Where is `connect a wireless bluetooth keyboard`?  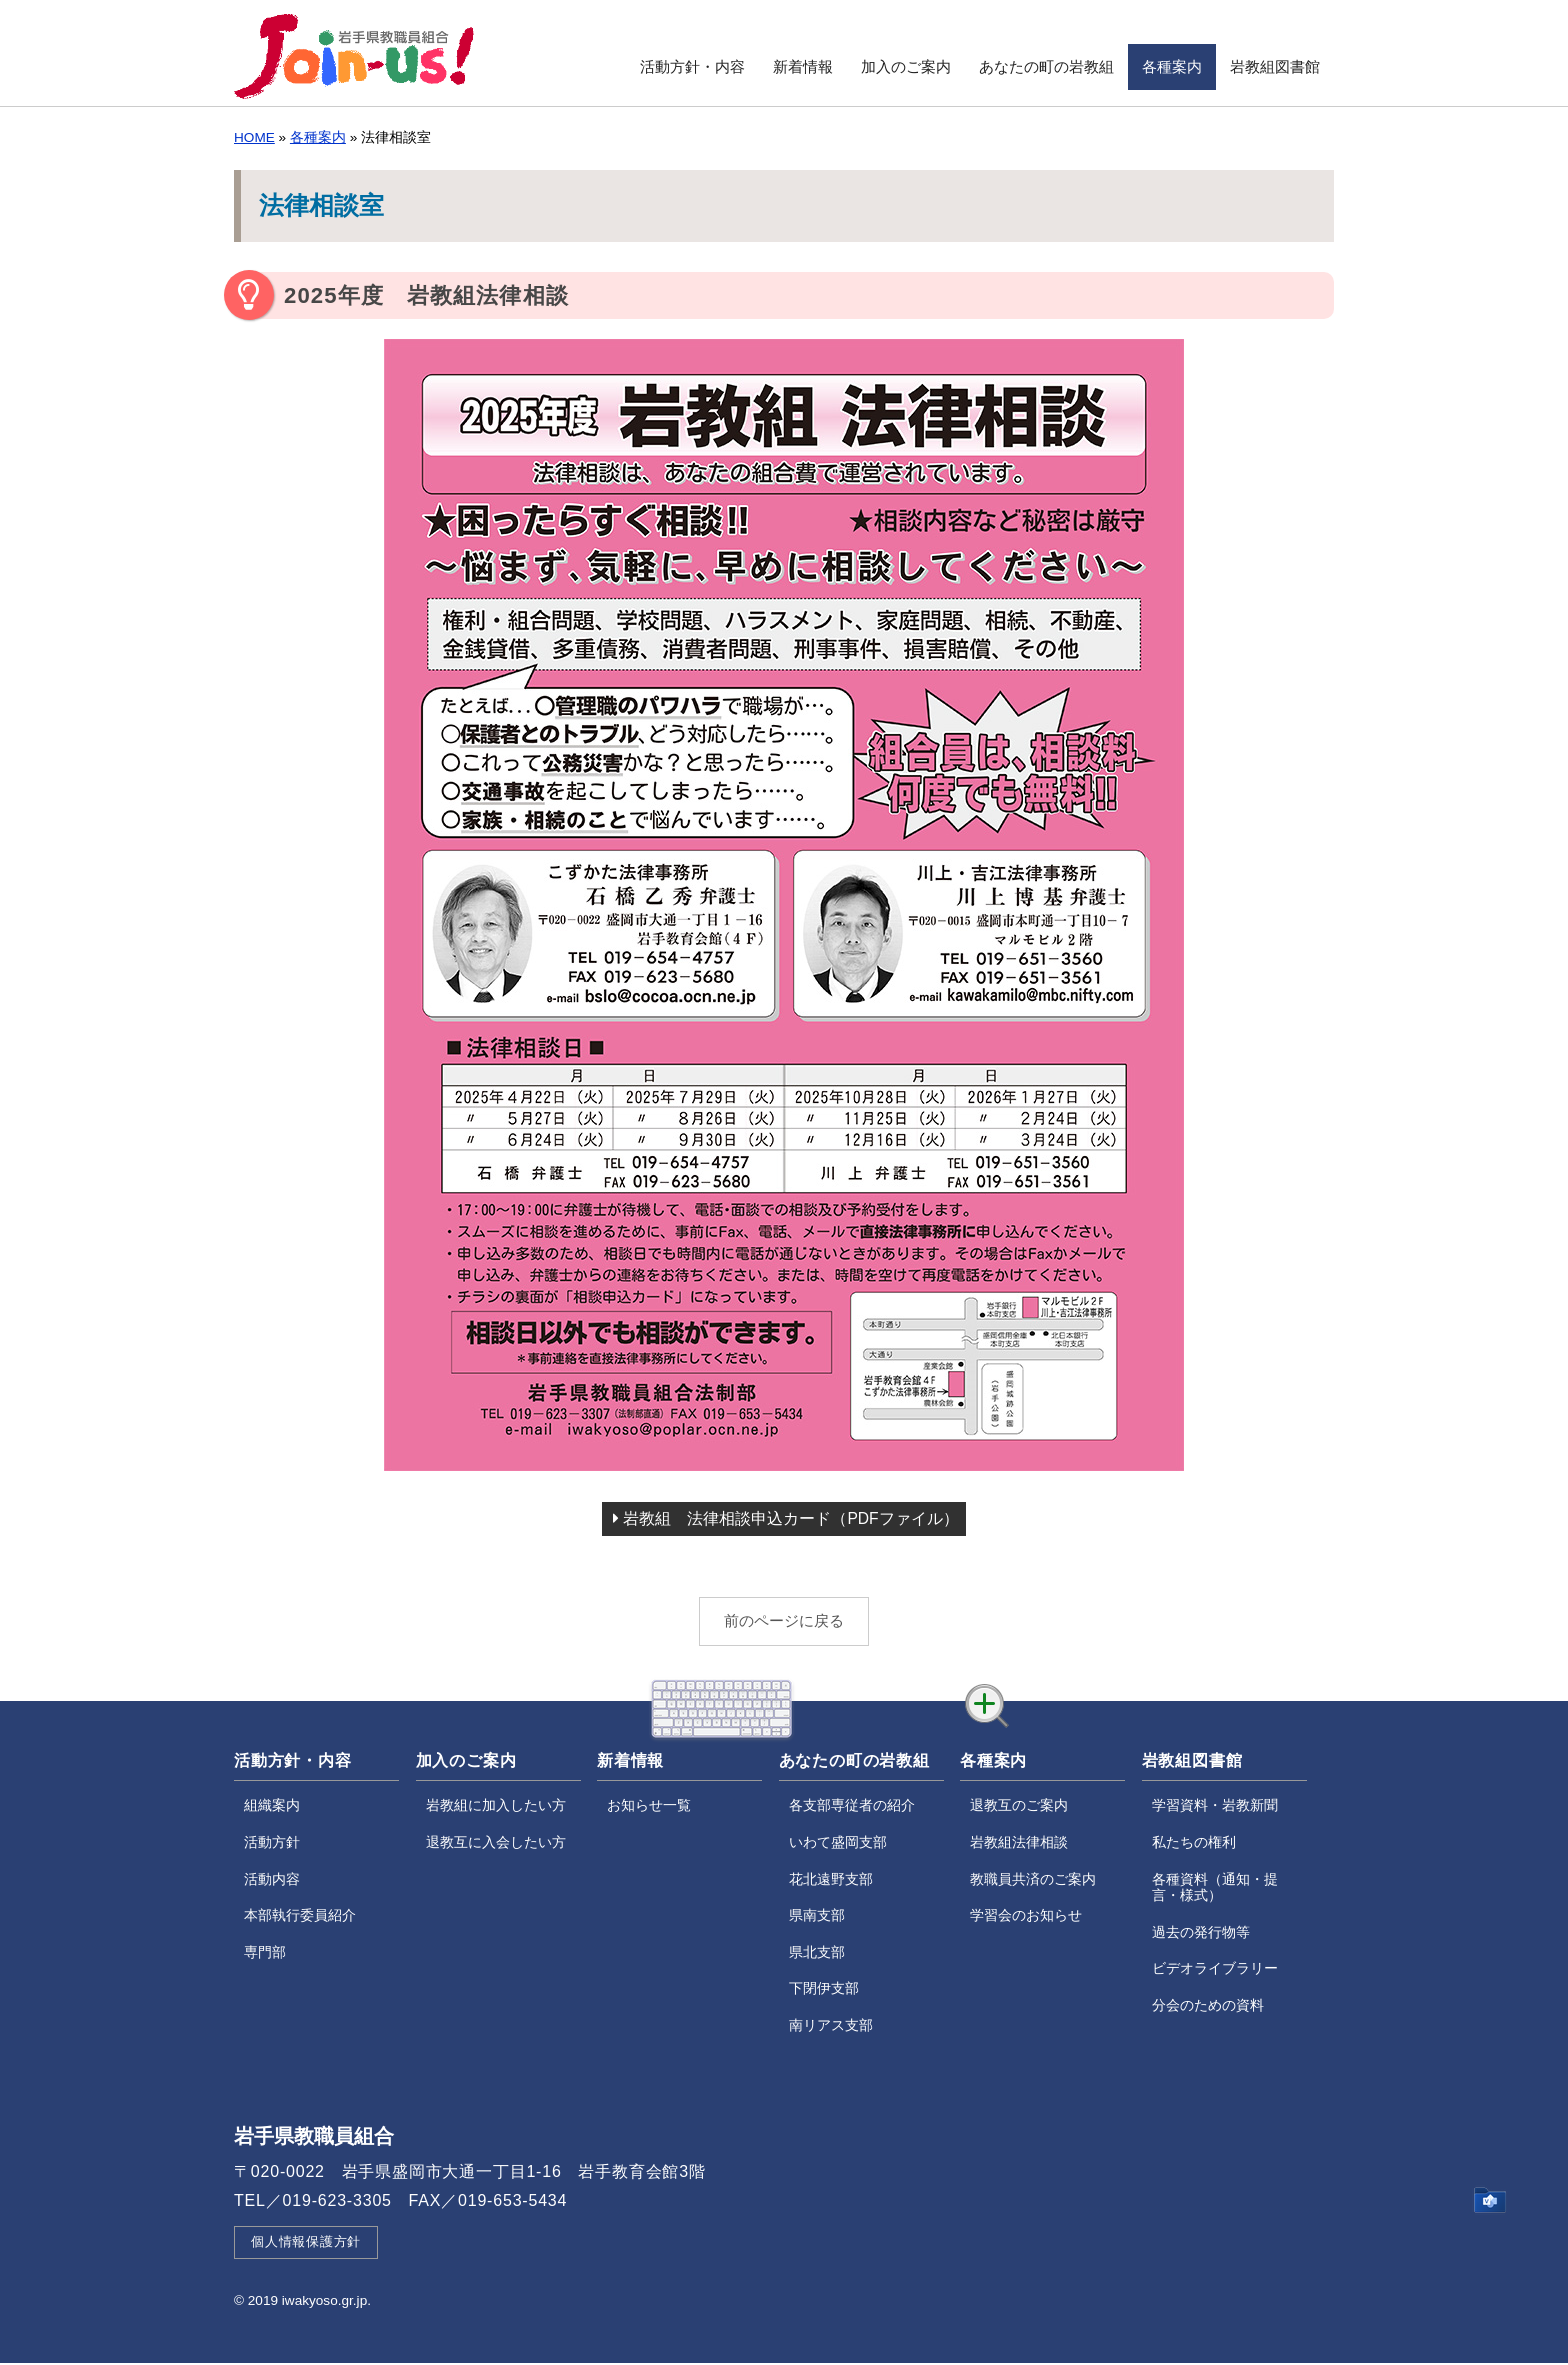 connect a wireless bluetooth keyboard is located at coordinates (721, 1708).